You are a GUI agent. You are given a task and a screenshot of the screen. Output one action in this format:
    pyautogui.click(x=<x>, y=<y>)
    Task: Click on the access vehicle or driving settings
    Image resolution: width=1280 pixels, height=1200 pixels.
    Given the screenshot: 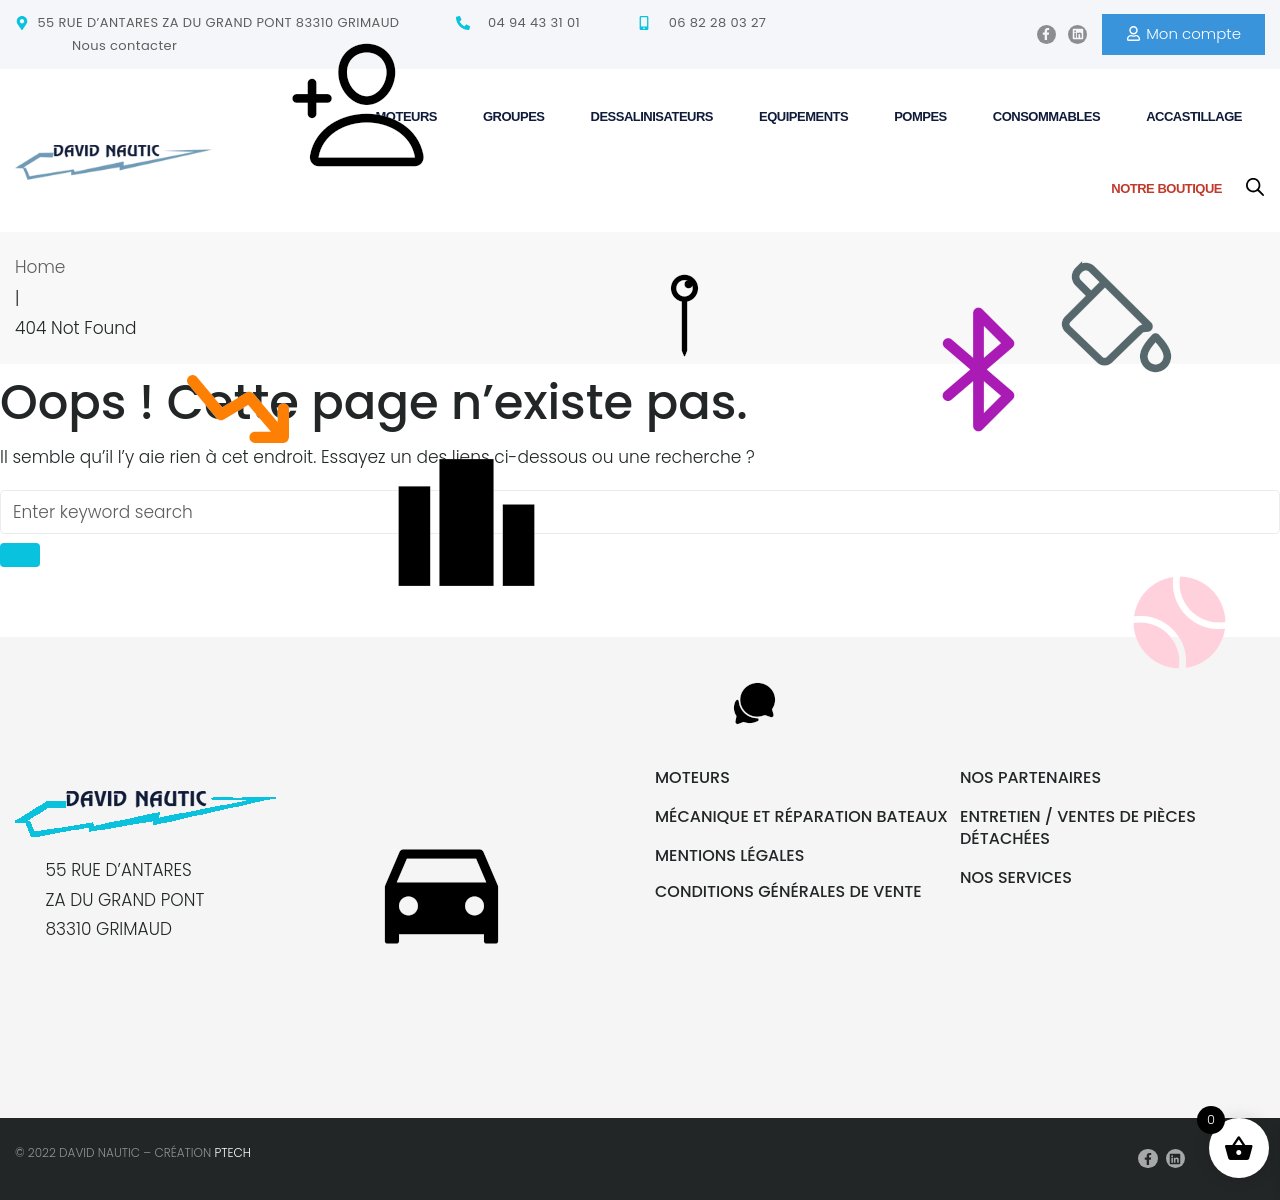 What is the action you would take?
    pyautogui.click(x=441, y=896)
    